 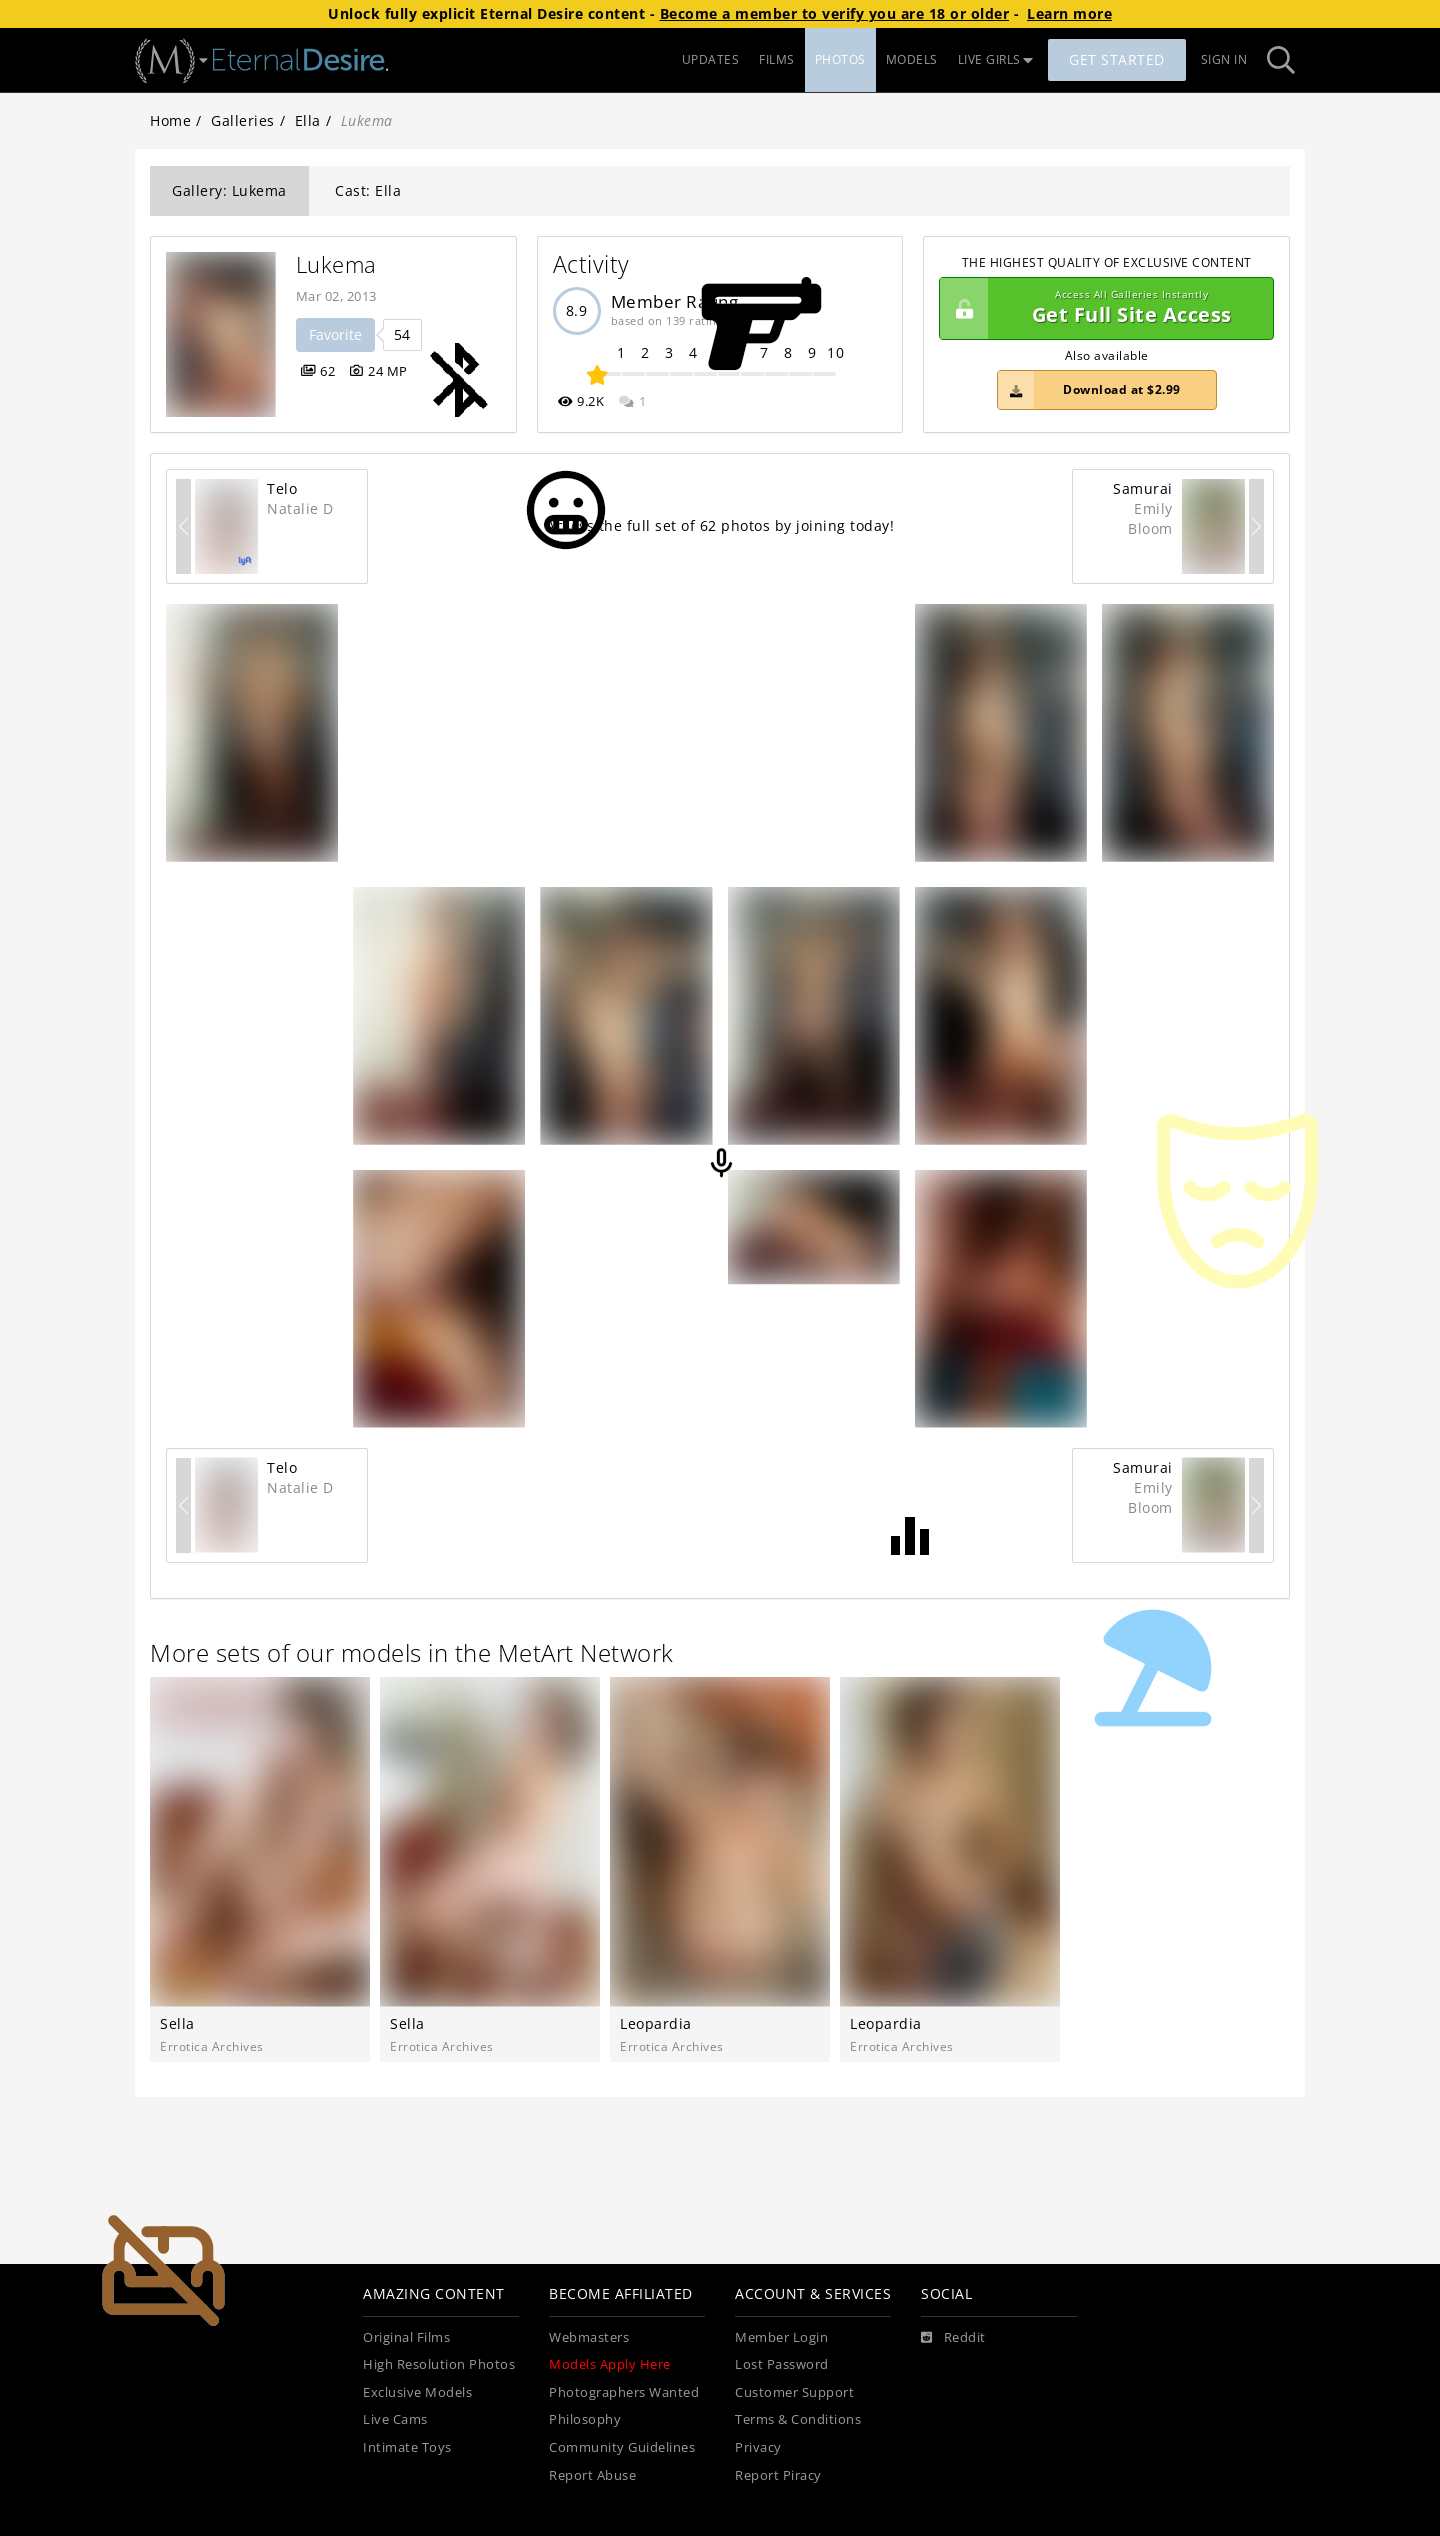 I want to click on bluetooth is currently disabled, so click(x=459, y=380).